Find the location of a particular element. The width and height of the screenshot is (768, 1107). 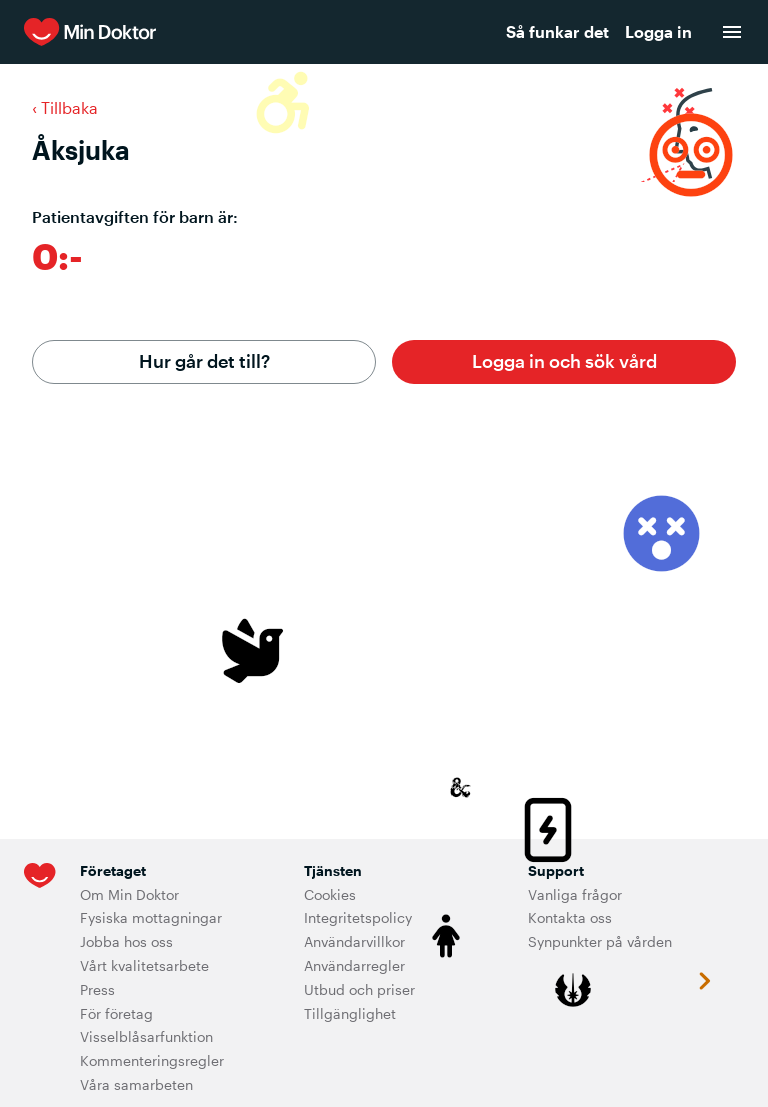

indicates device is currently charging is located at coordinates (548, 830).